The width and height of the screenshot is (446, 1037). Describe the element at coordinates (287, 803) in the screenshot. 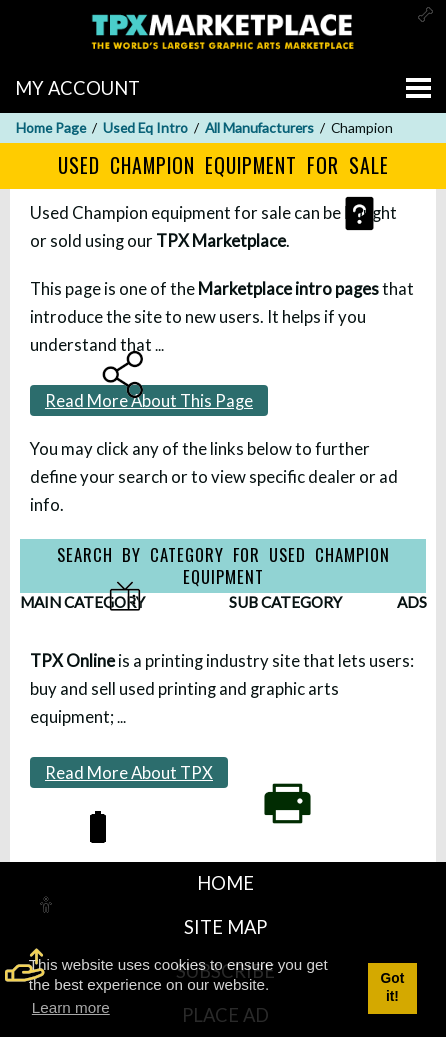

I see `print the current document` at that location.